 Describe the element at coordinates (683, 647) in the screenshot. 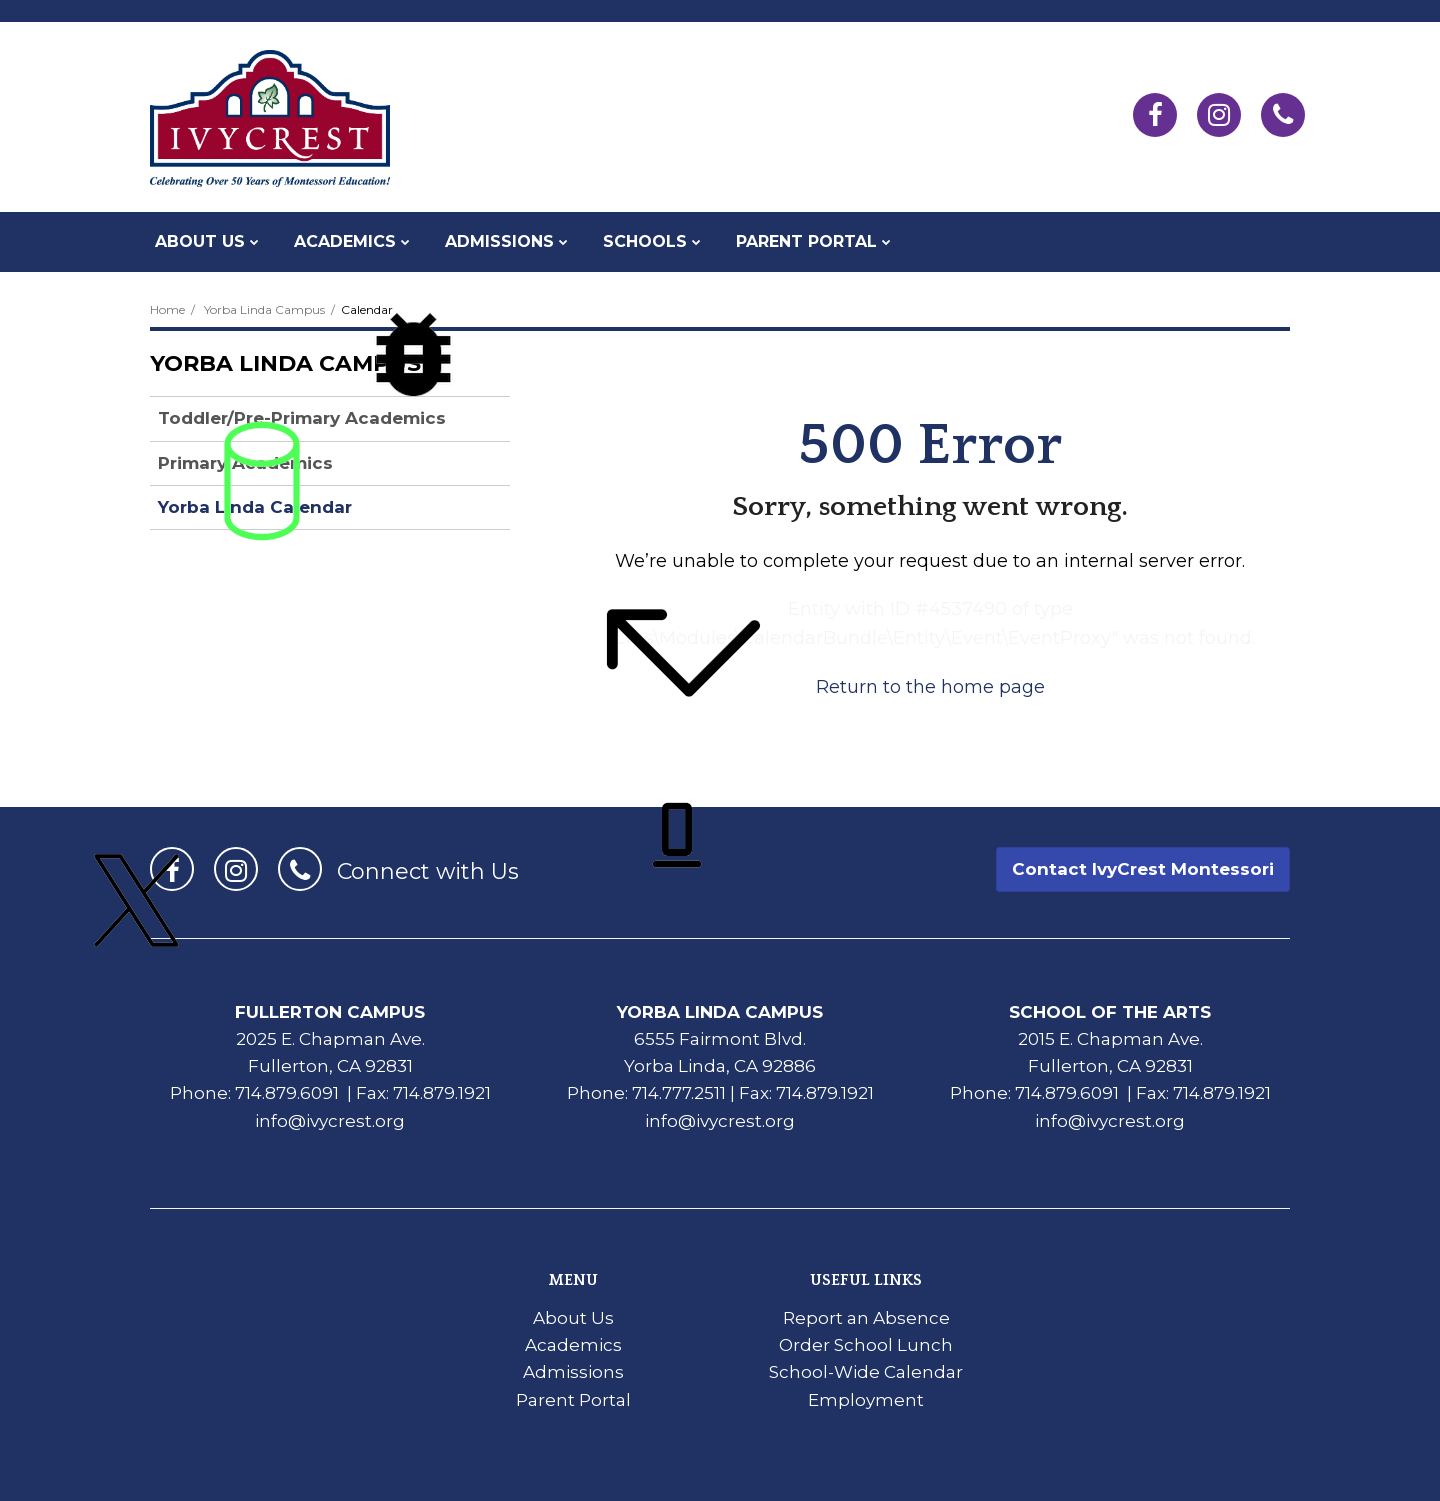

I see `go back to previous step` at that location.